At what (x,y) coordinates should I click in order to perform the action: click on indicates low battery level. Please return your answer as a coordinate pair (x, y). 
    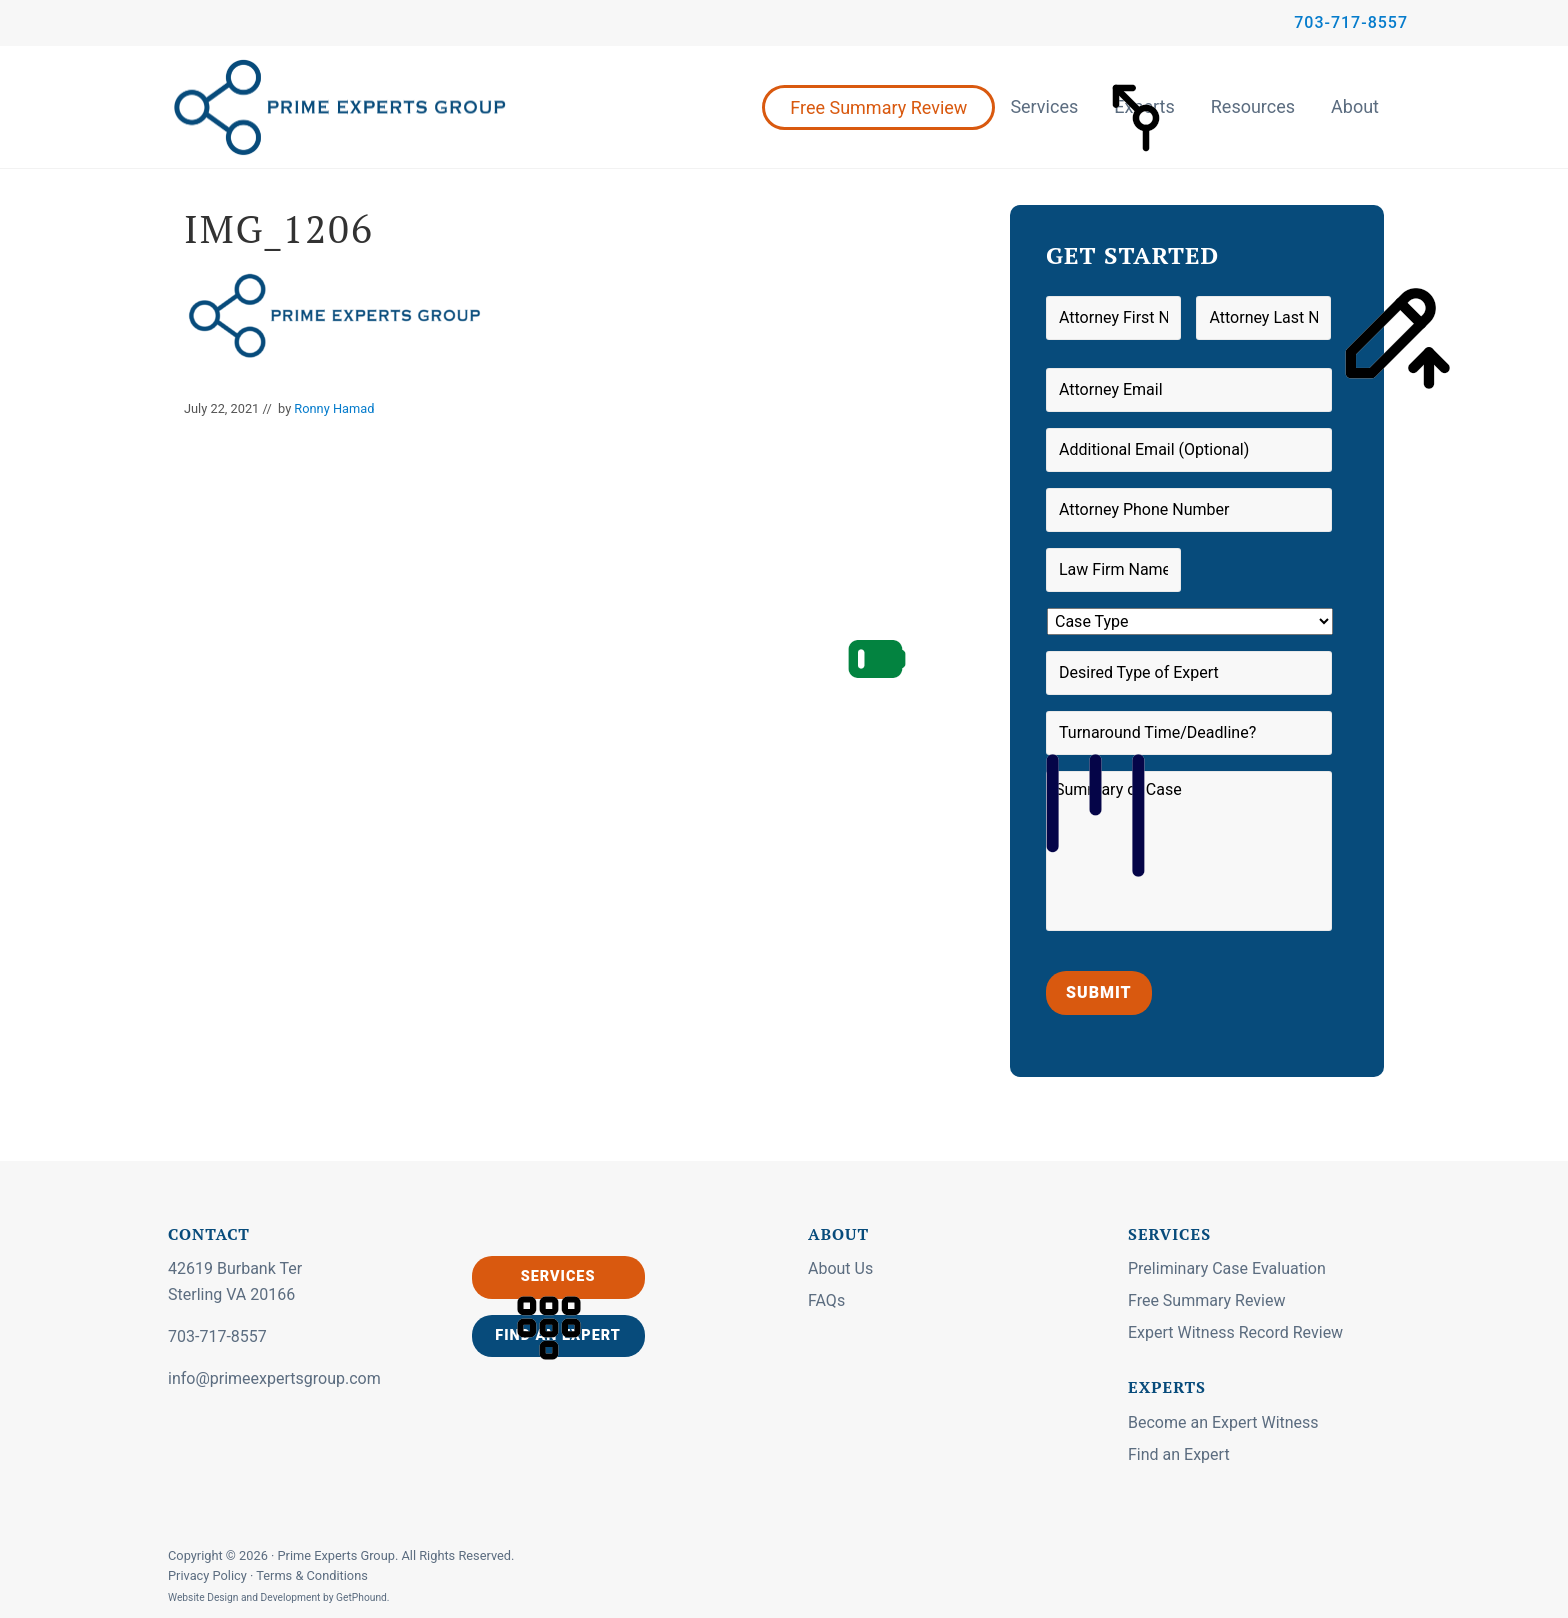
    Looking at the image, I should click on (877, 659).